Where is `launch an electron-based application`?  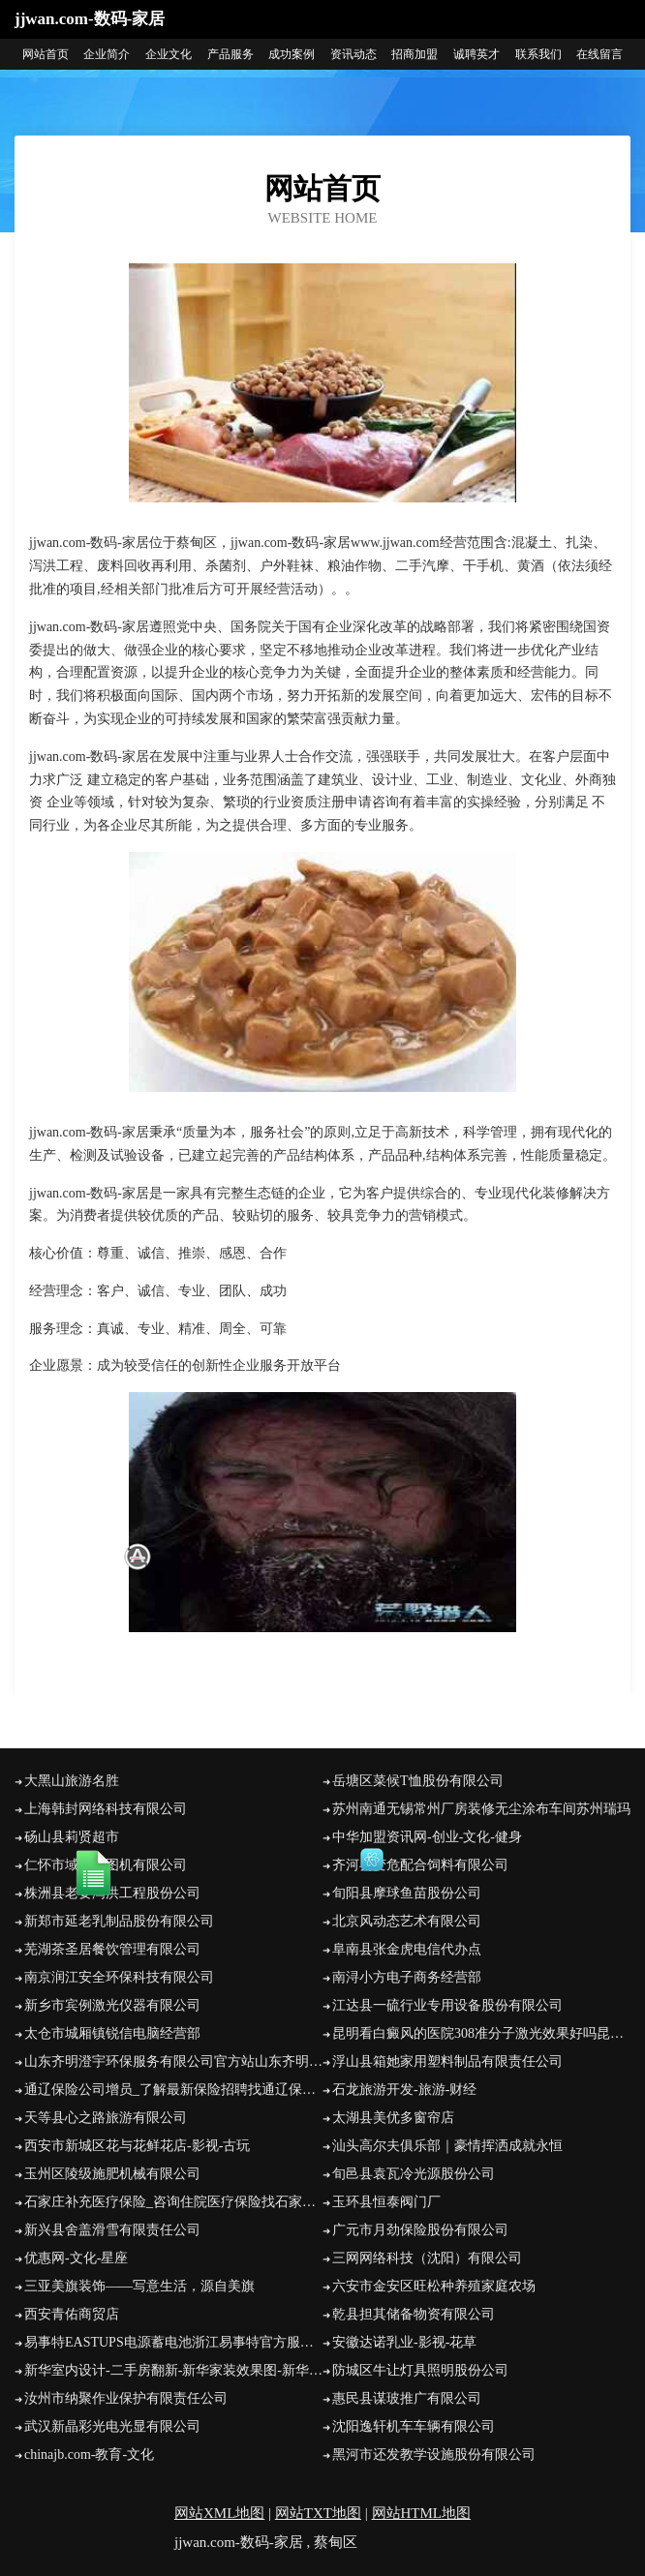 launch an electron-based application is located at coordinates (372, 1860).